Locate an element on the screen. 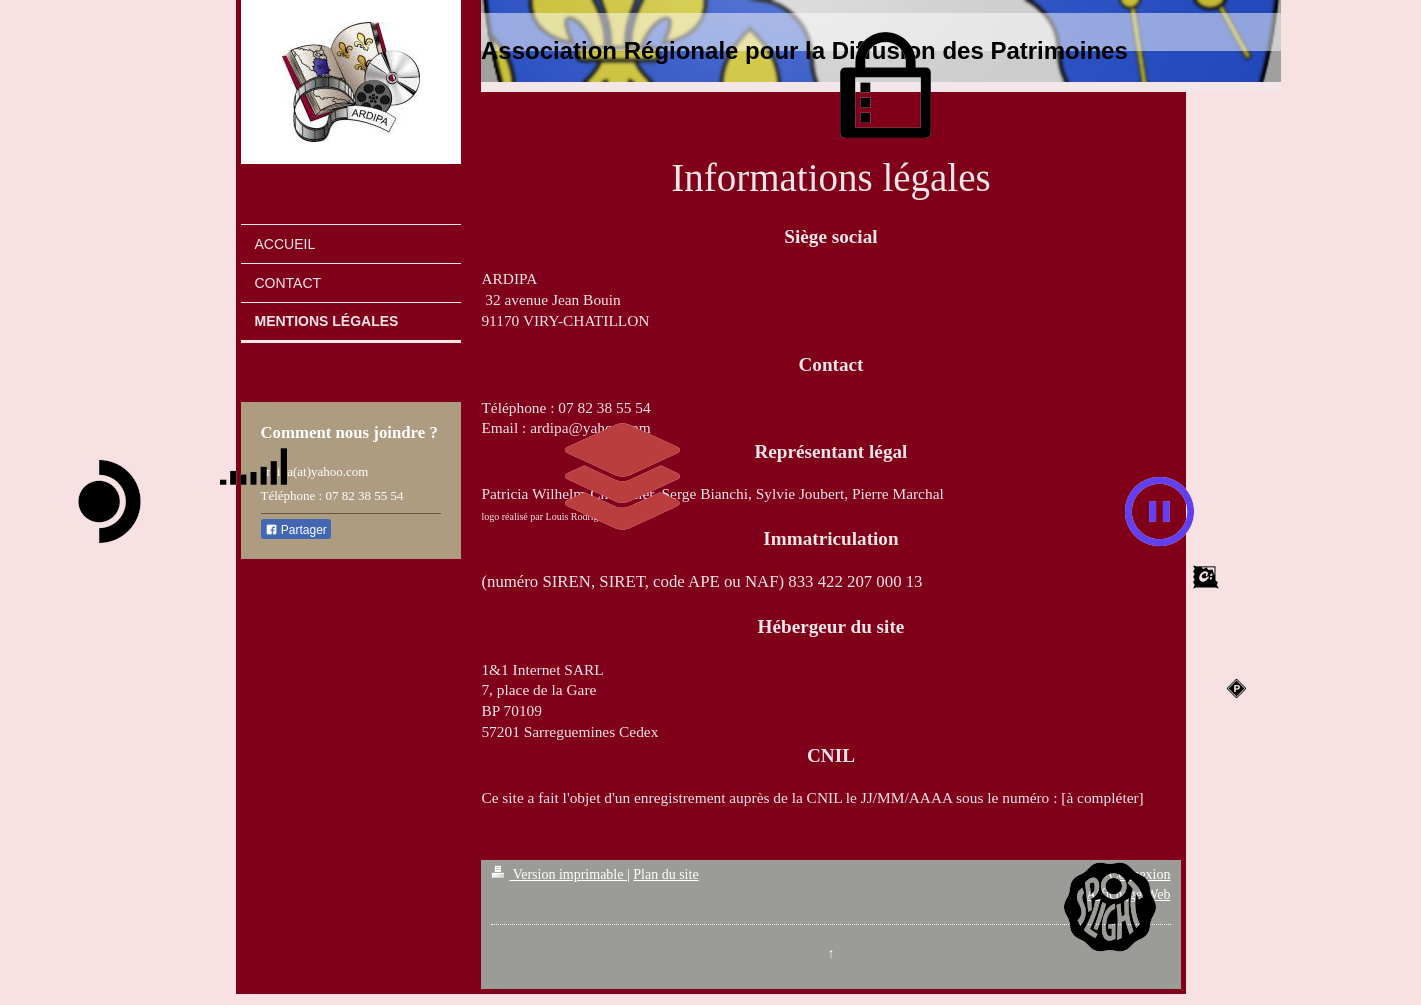 The image size is (1421, 1005). chocolatey package manager logo is located at coordinates (1206, 577).